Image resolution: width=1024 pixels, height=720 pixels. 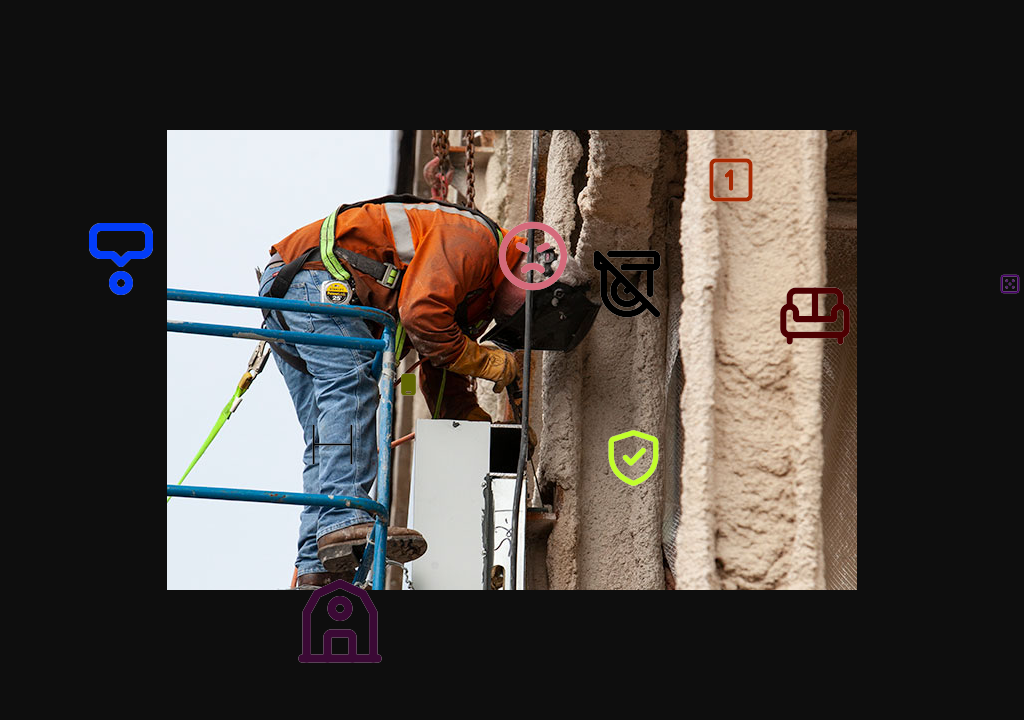 What do you see at coordinates (533, 256) in the screenshot?
I see `select angry reaction or emoji` at bounding box center [533, 256].